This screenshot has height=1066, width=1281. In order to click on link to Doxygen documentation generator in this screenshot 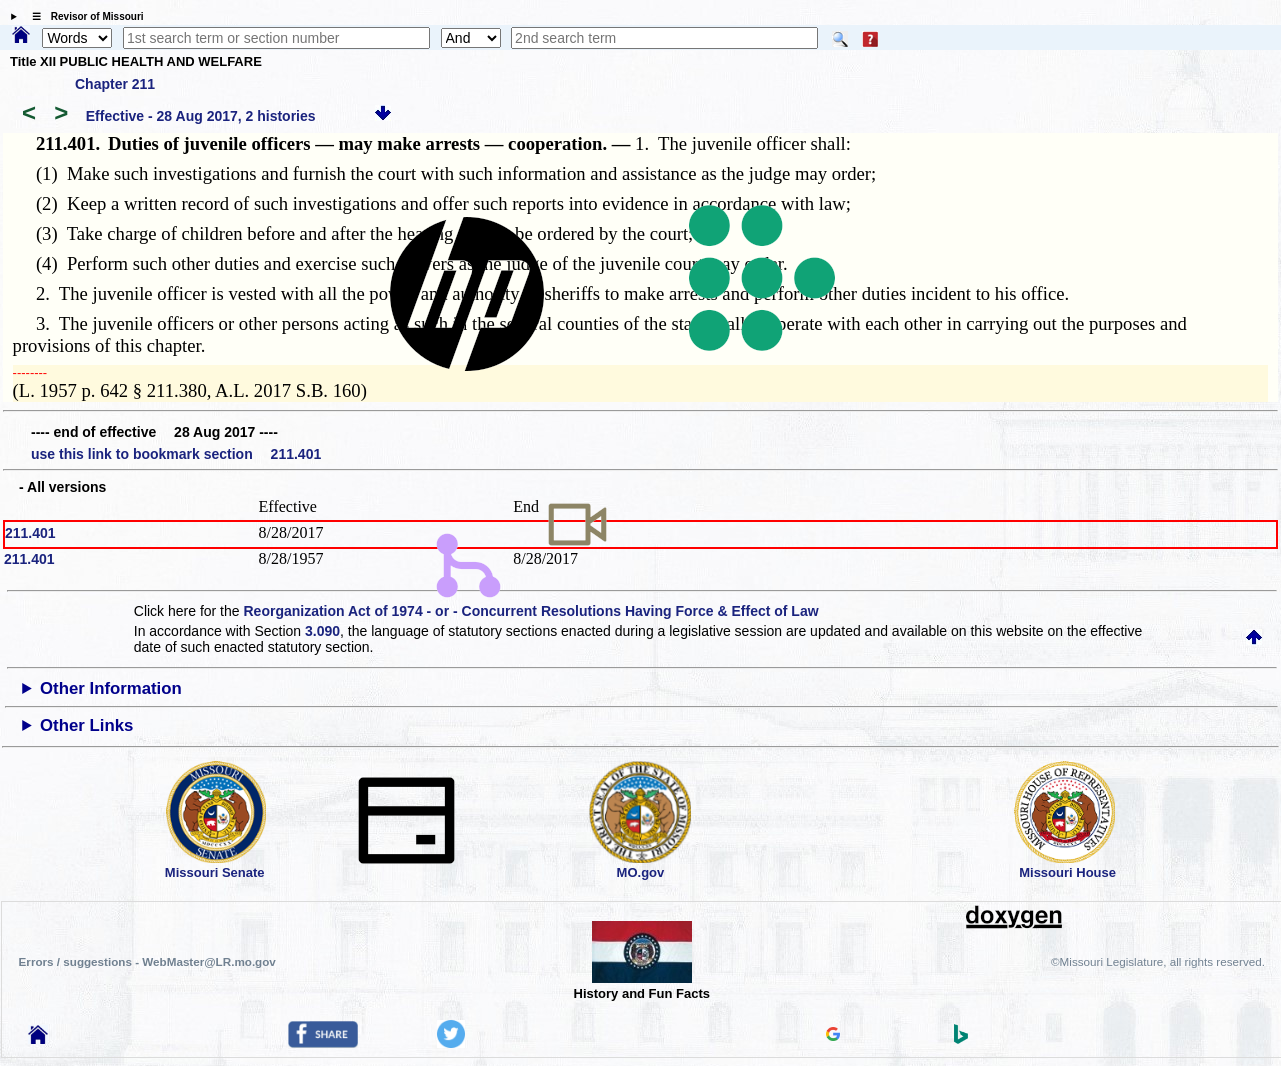, I will do `click(1014, 917)`.